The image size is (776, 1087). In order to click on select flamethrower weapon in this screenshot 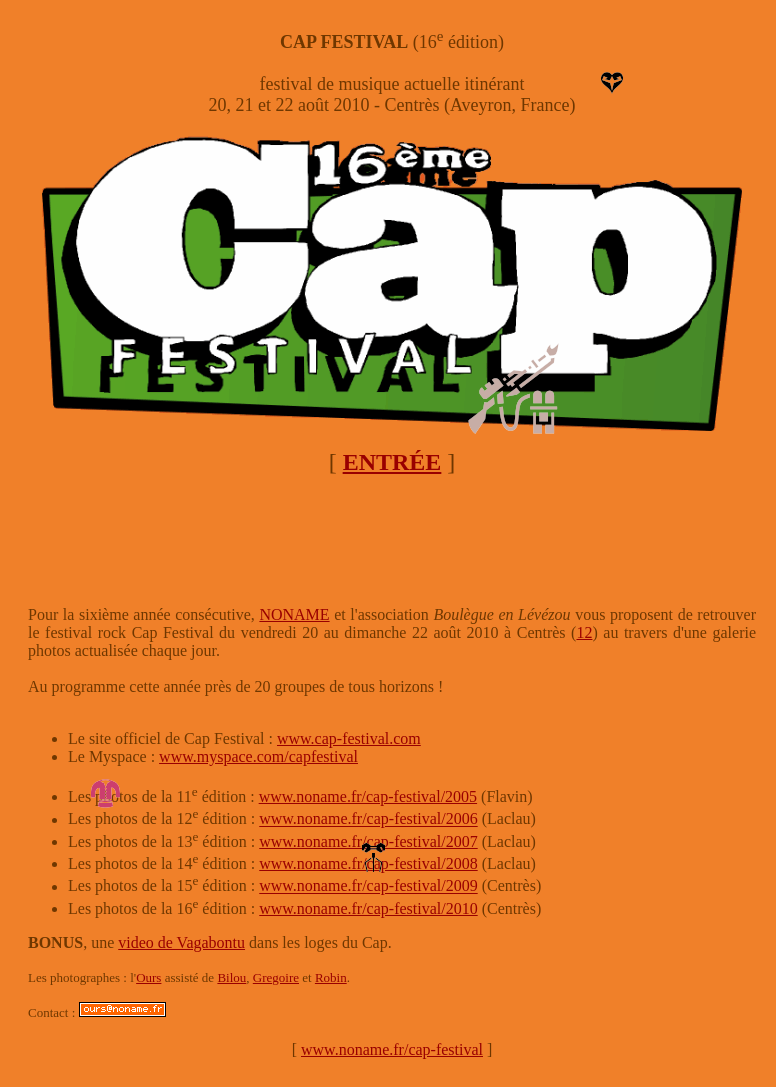, I will do `click(513, 388)`.